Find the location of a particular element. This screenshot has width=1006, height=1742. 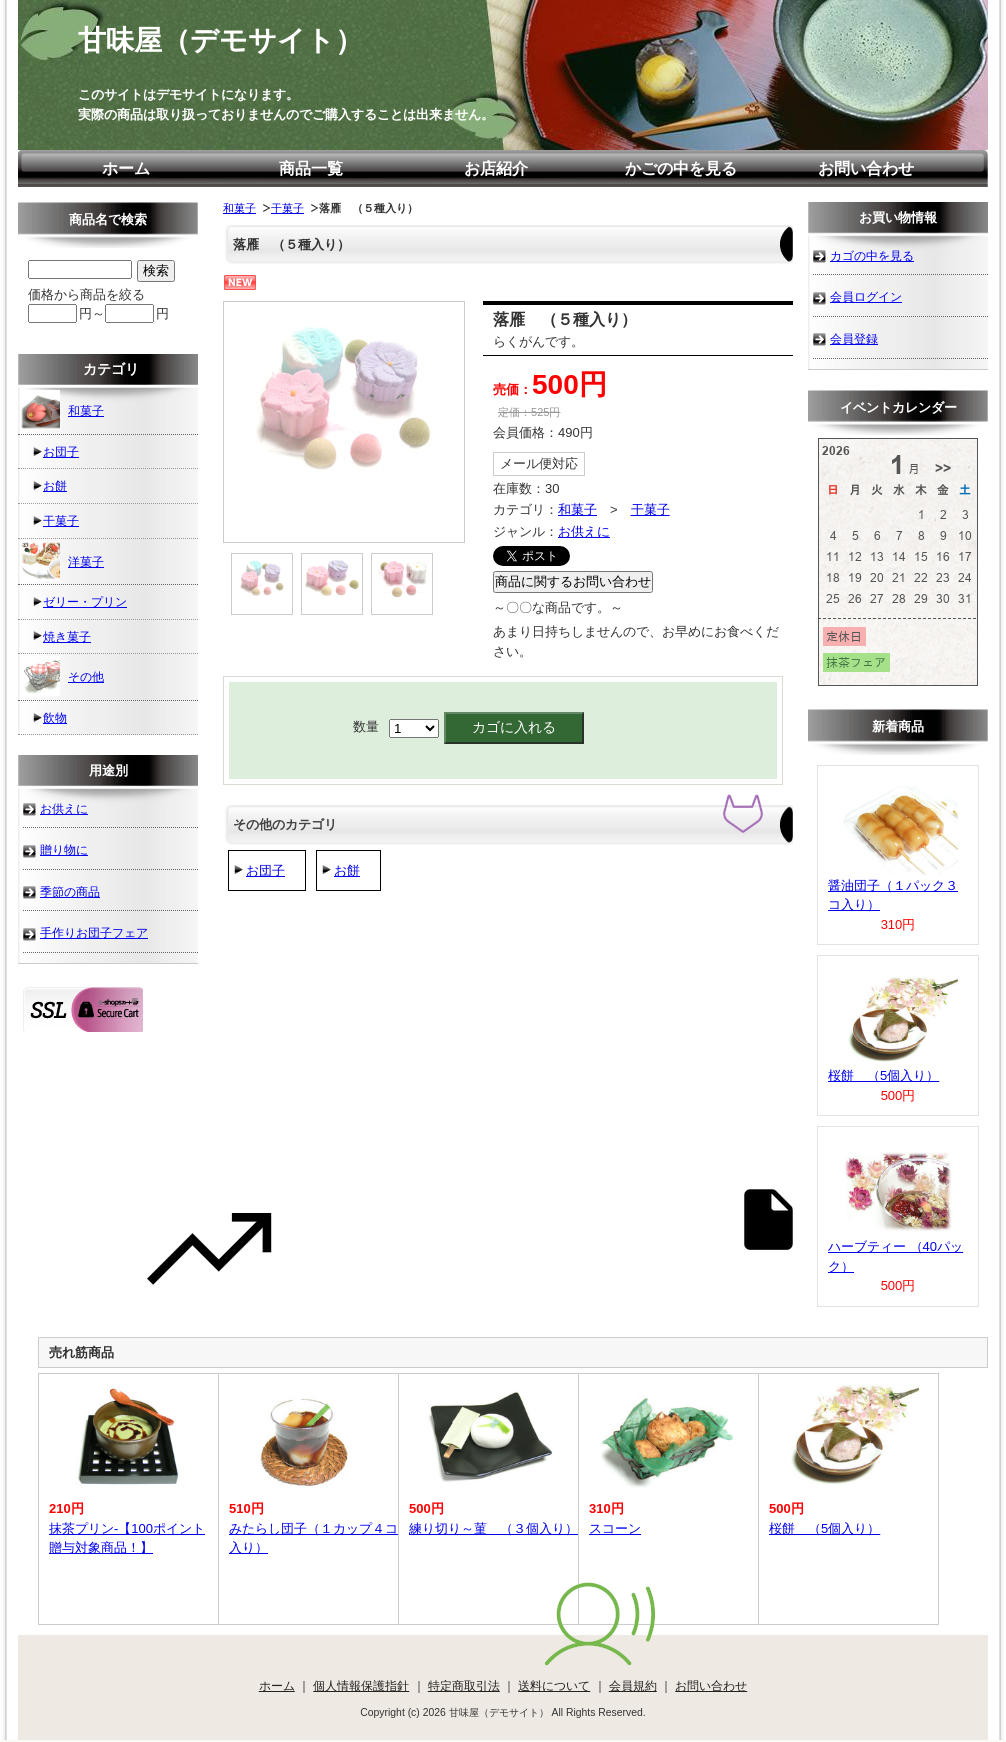

open gitlab repository is located at coordinates (743, 813).